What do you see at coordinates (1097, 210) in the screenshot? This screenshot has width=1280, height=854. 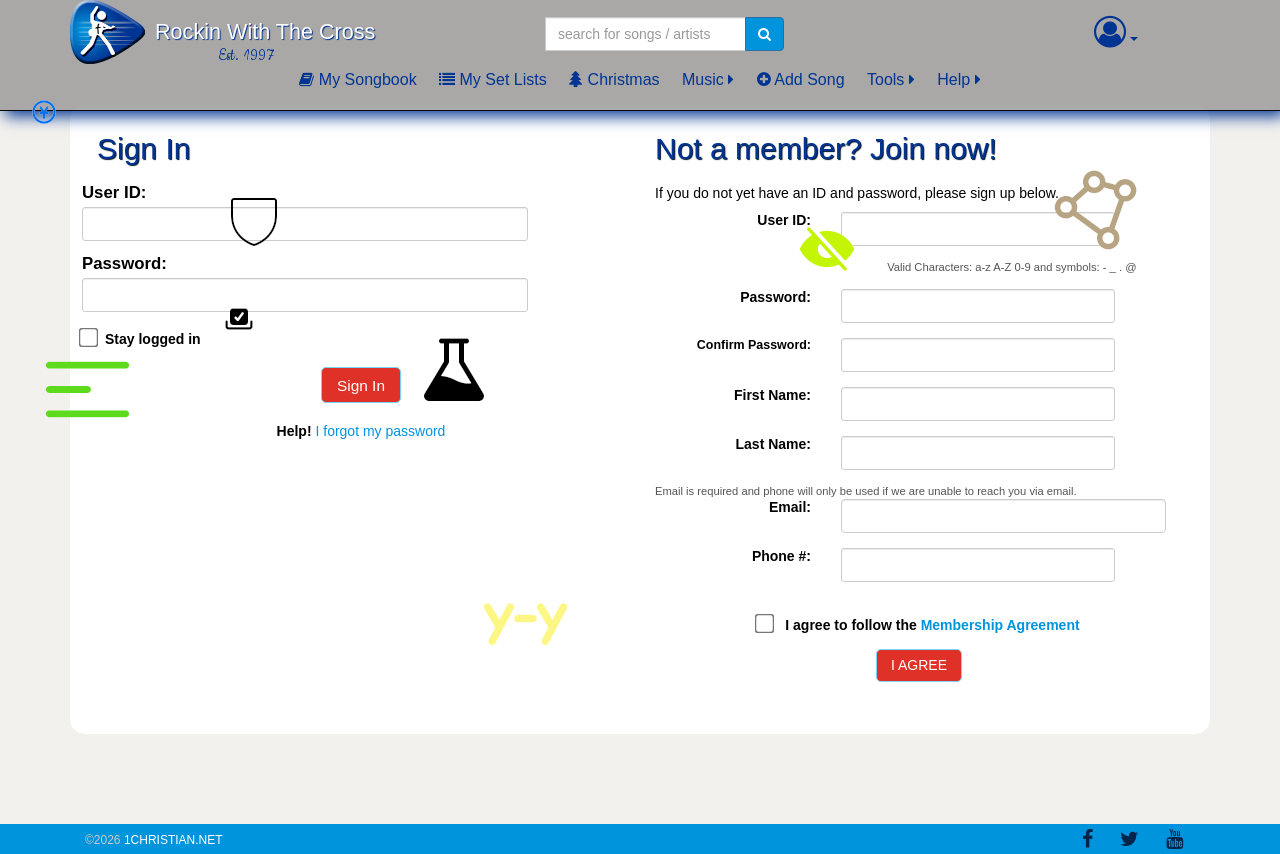 I see `access polygon or shape drawing tool` at bounding box center [1097, 210].